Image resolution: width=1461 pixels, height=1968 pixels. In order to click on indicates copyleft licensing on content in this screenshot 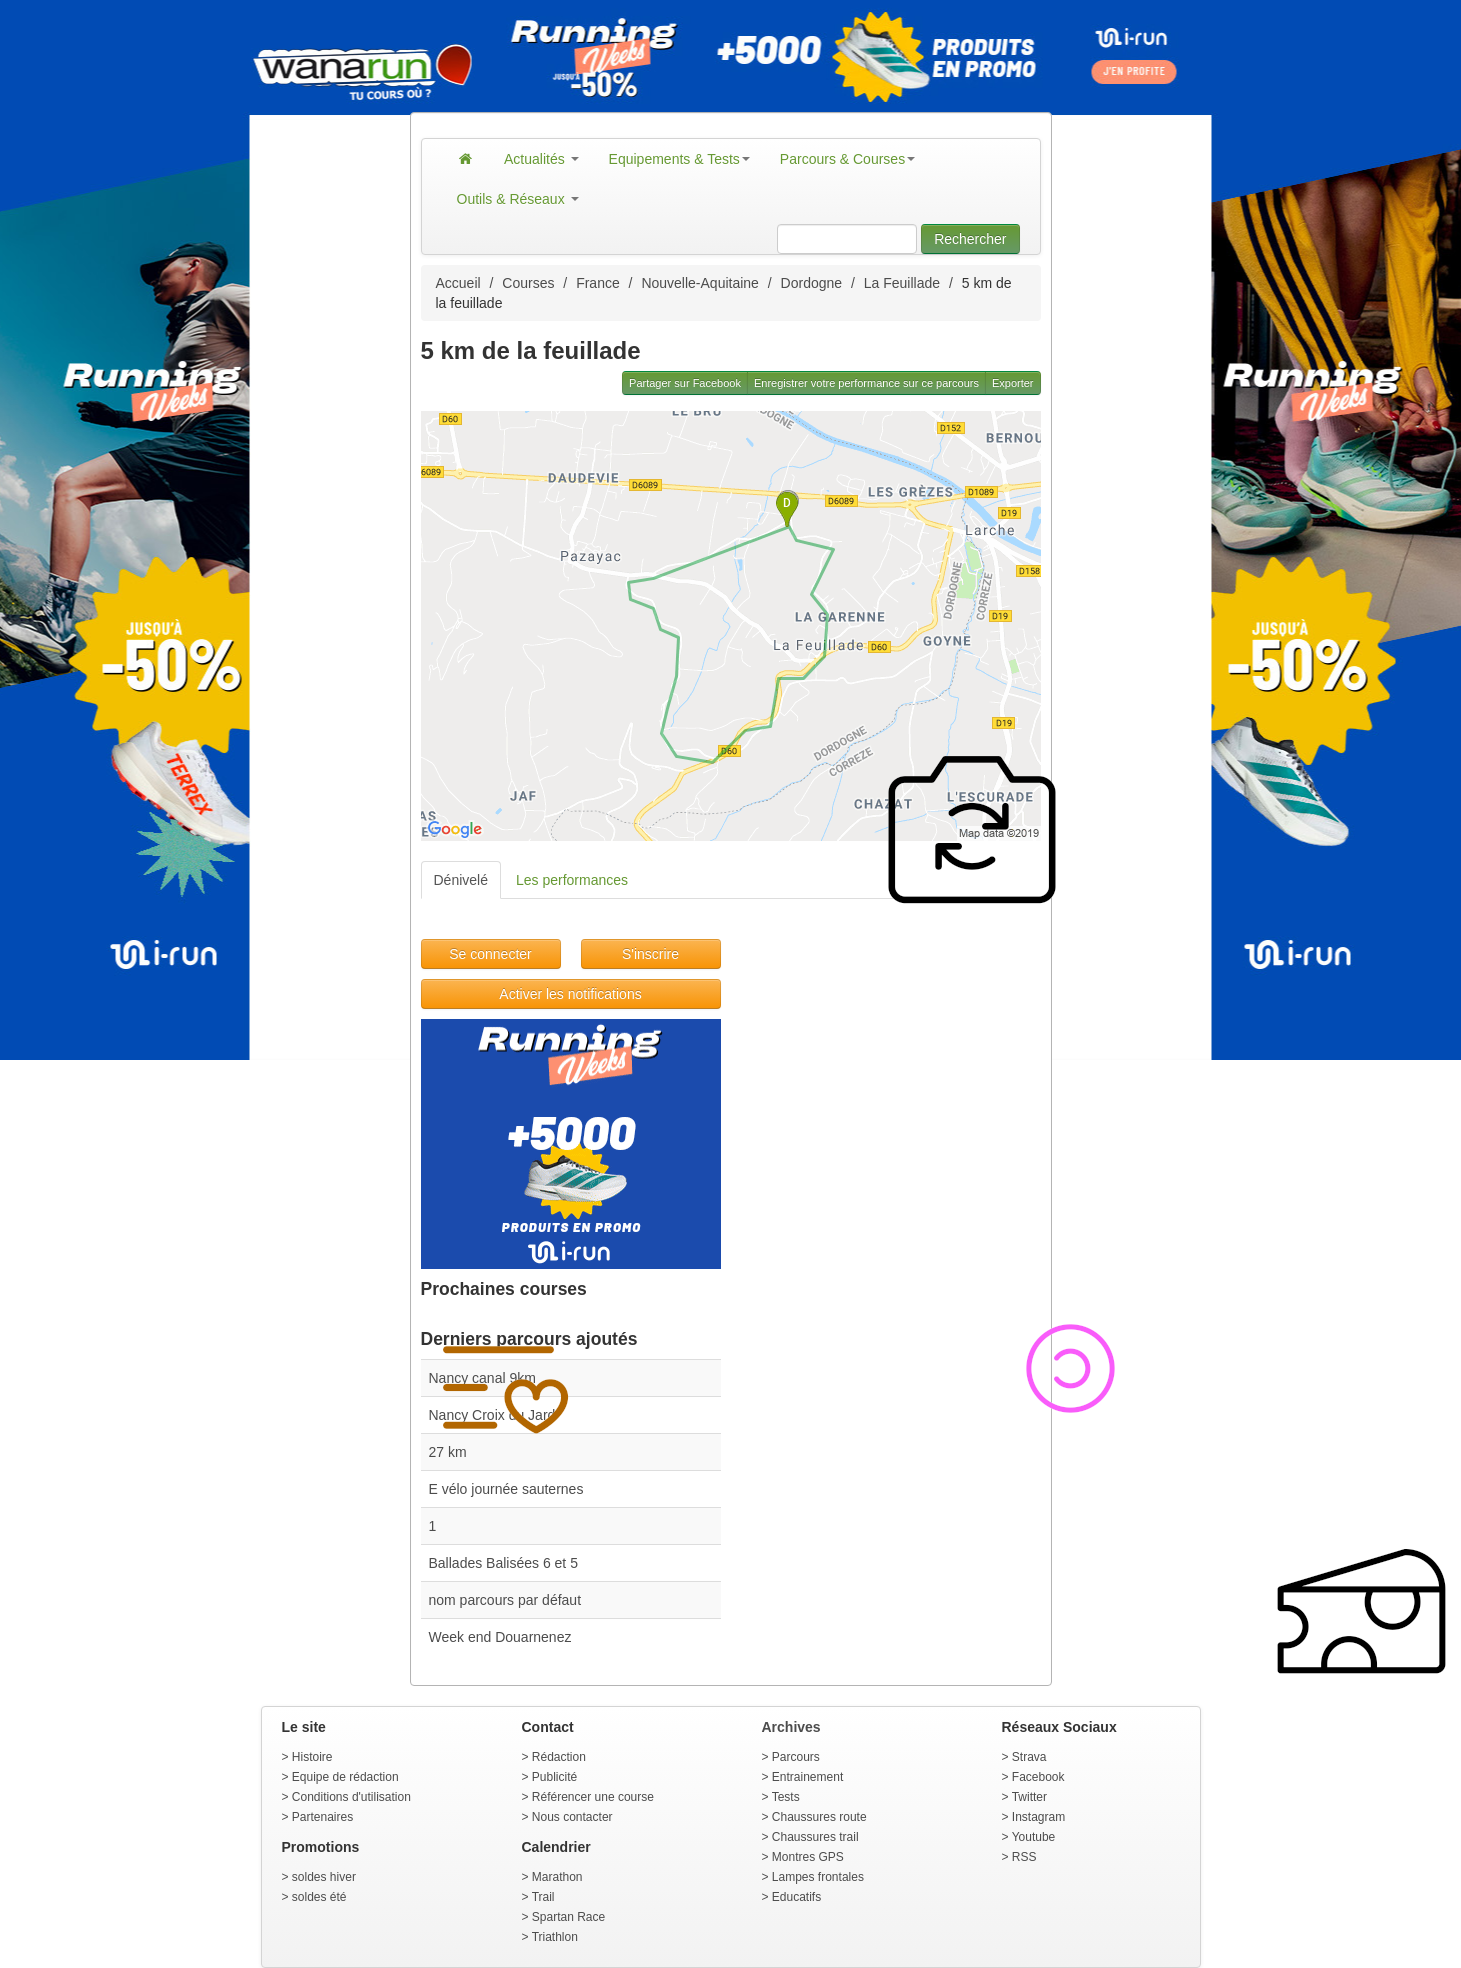, I will do `click(1070, 1368)`.